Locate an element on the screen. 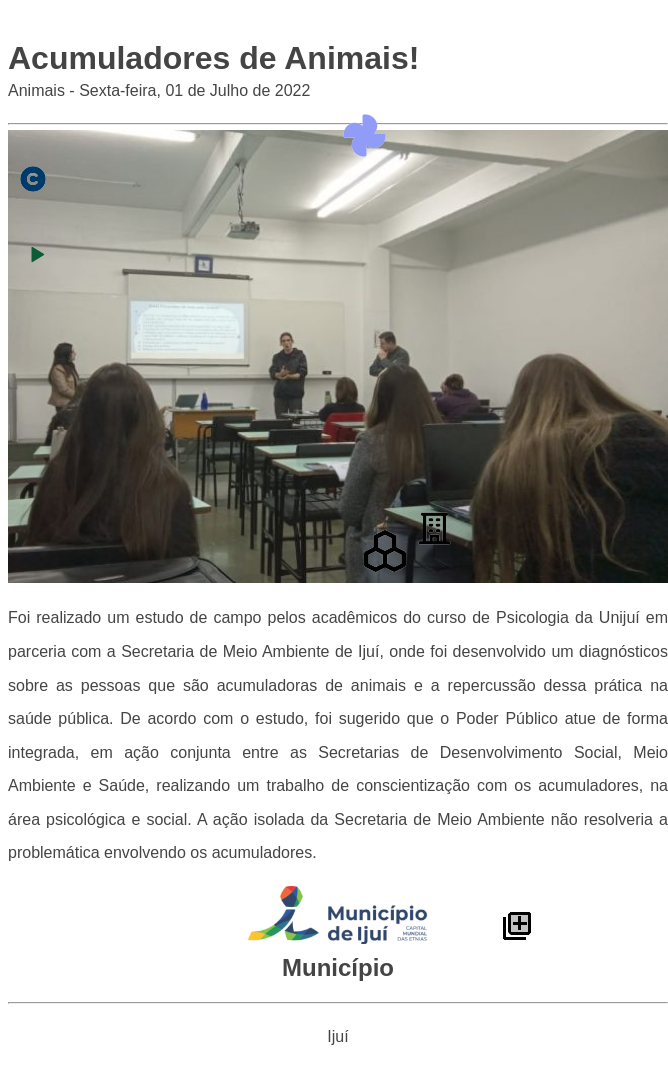 The image size is (668, 1077). view office or business location is located at coordinates (434, 528).